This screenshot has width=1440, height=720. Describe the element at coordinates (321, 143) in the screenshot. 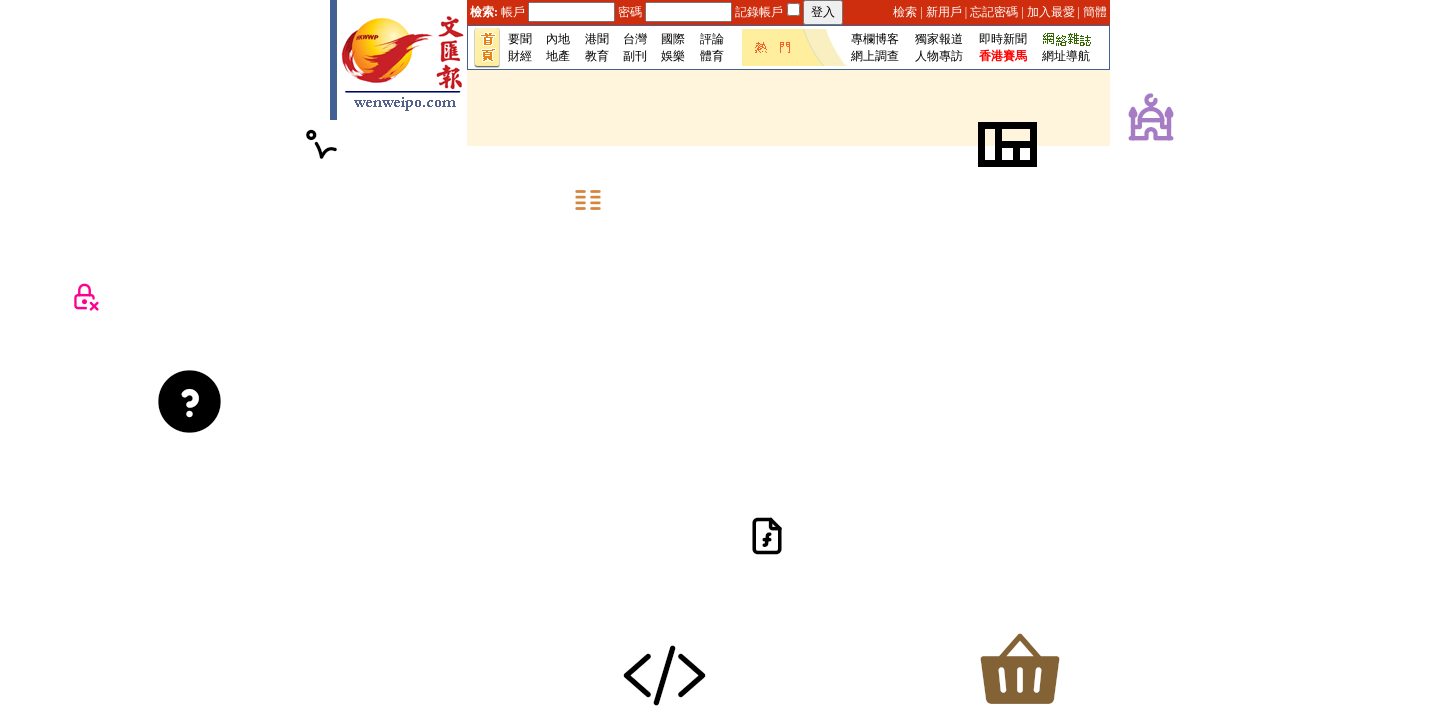

I see `undo or go back to previous state` at that location.